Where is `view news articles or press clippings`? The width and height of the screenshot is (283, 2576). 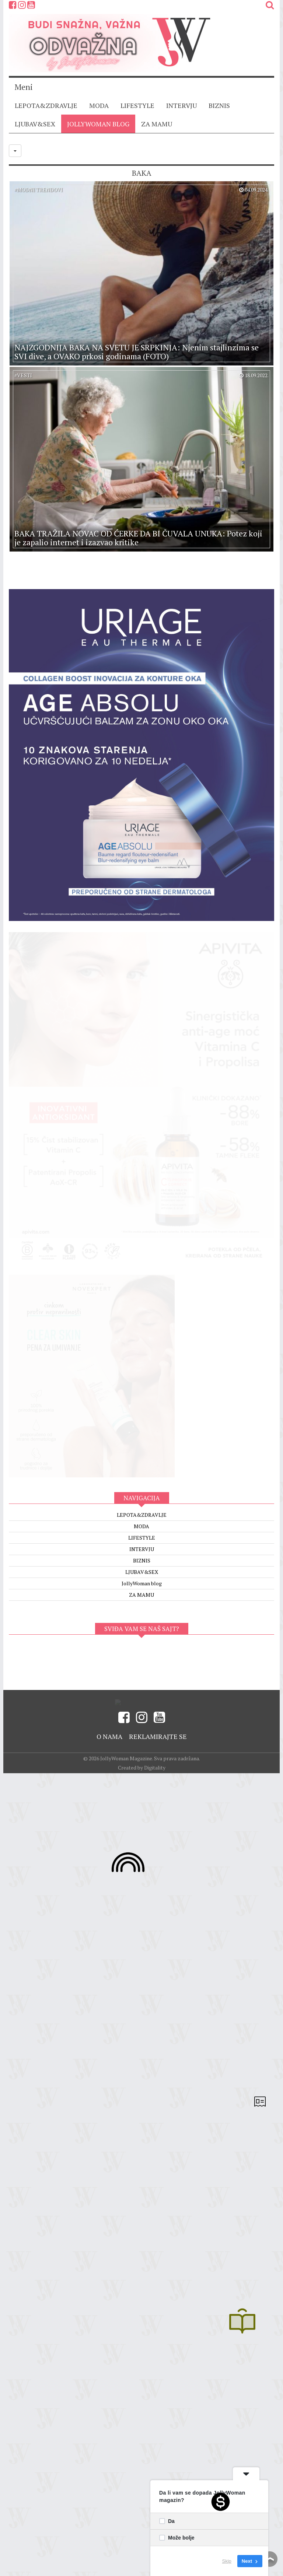 view news articles or press clippings is located at coordinates (260, 2101).